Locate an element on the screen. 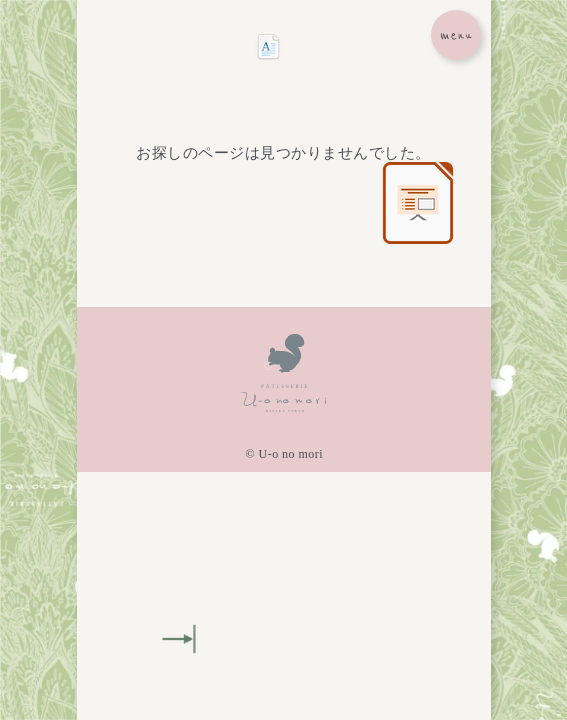 This screenshot has width=567, height=720. a word processor or text document file is located at coordinates (268, 46).